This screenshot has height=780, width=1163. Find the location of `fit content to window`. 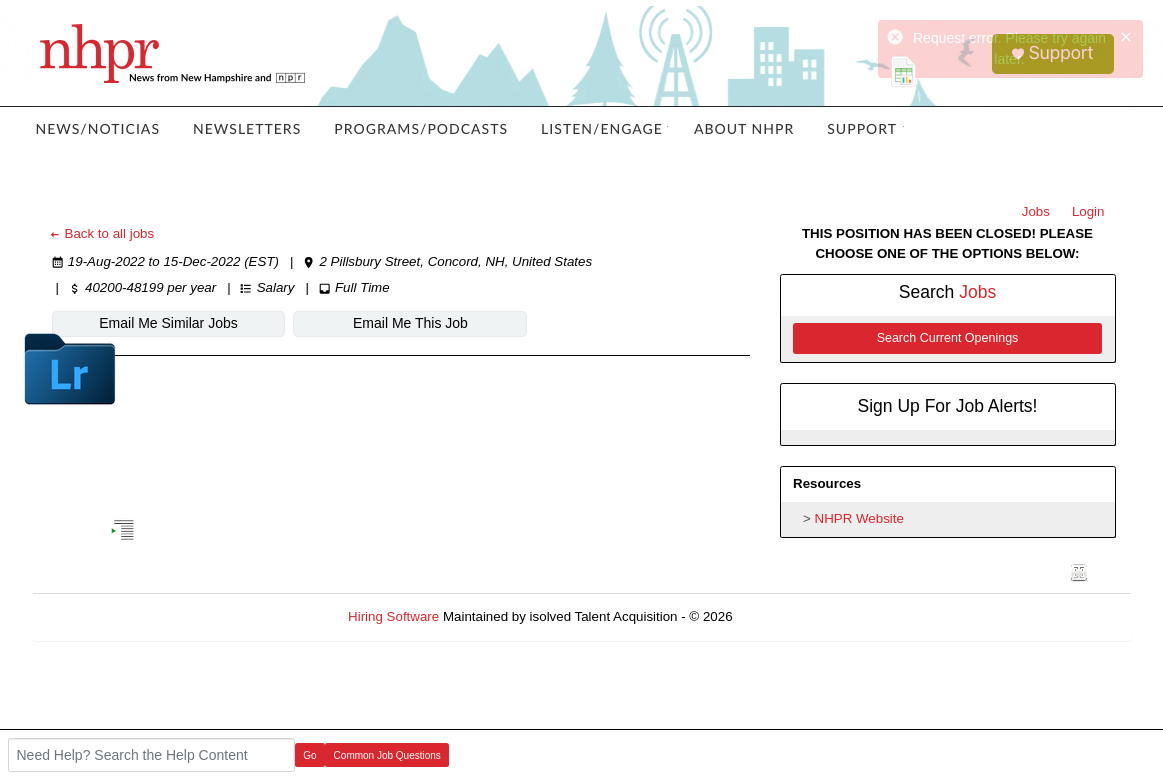

fit content to window is located at coordinates (1079, 572).